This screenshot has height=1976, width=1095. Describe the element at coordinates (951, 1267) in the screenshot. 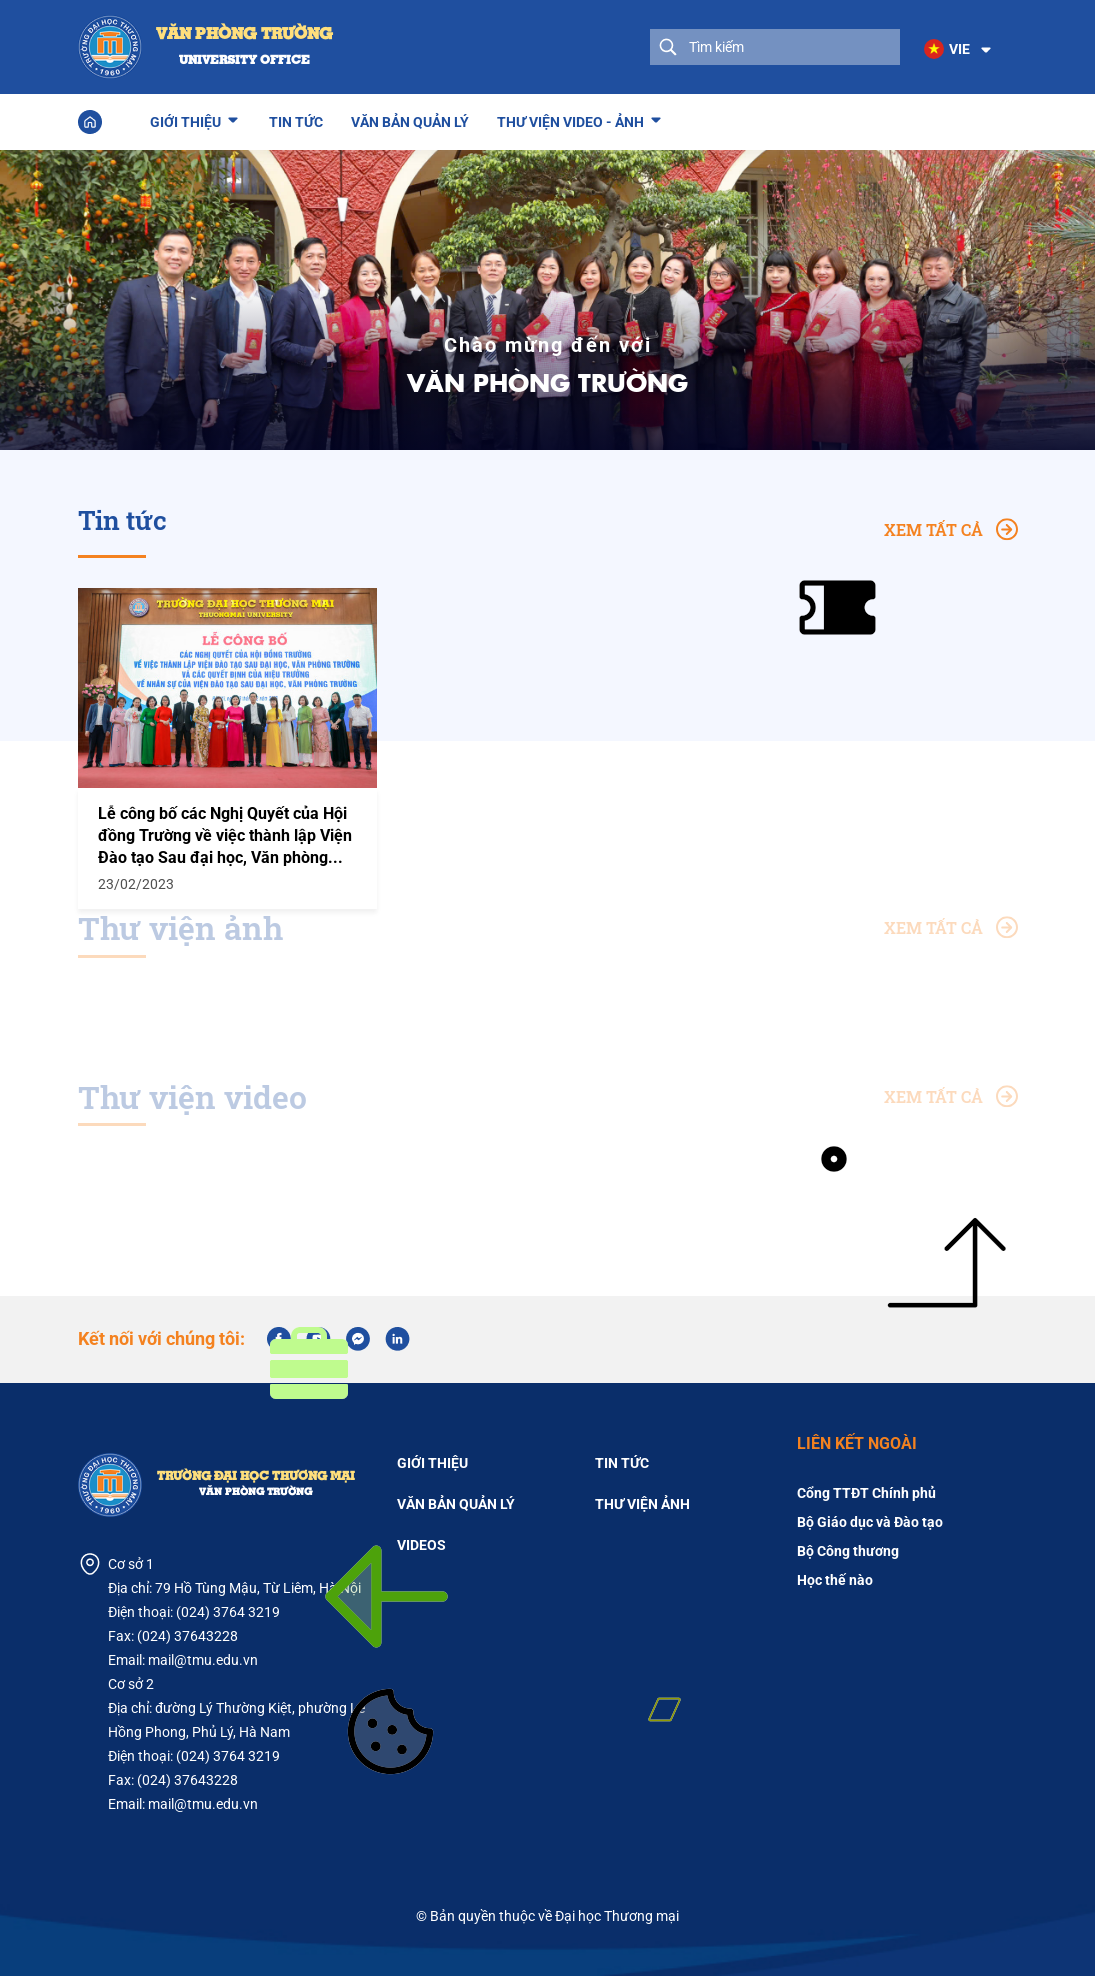

I see `move item up or forward in sequence` at that location.